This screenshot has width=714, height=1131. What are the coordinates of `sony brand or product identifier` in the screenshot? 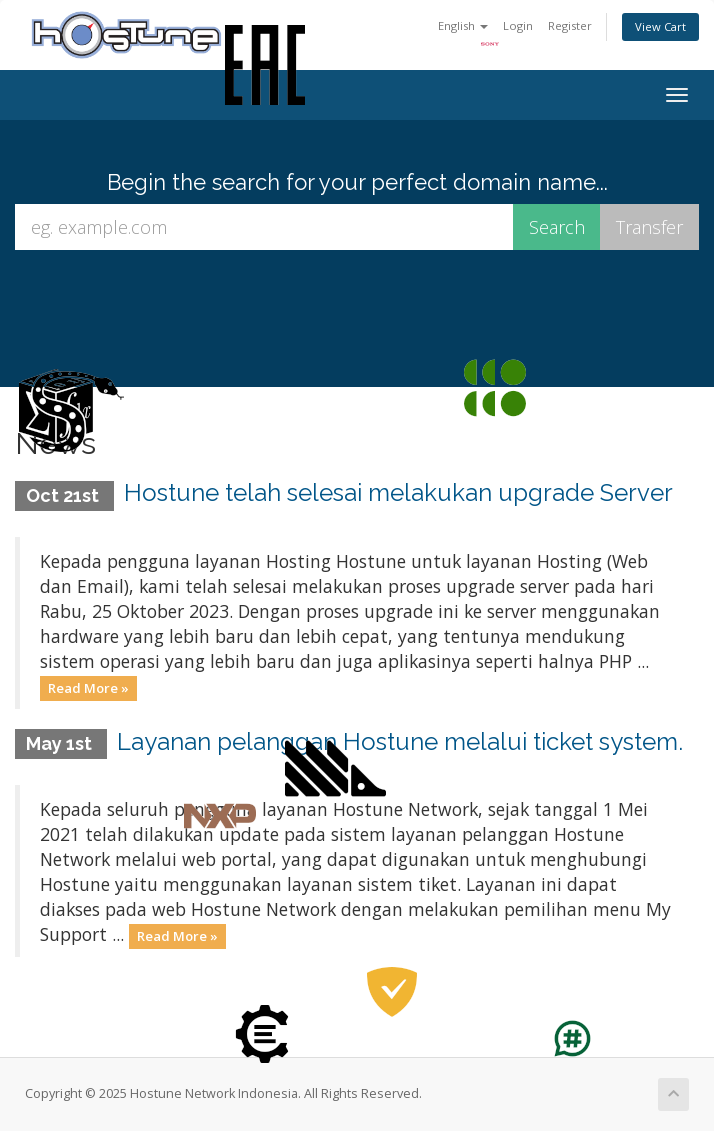 It's located at (490, 44).